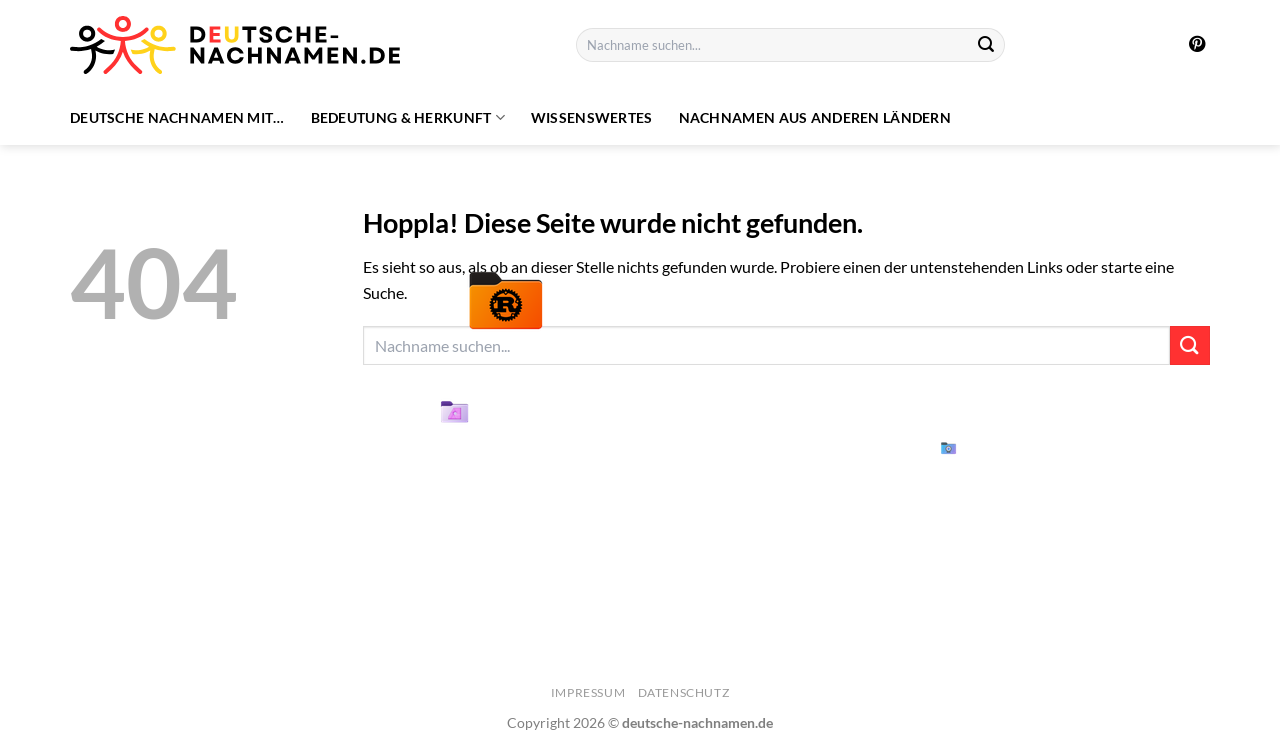  I want to click on open affinity photo project files folder, so click(454, 412).